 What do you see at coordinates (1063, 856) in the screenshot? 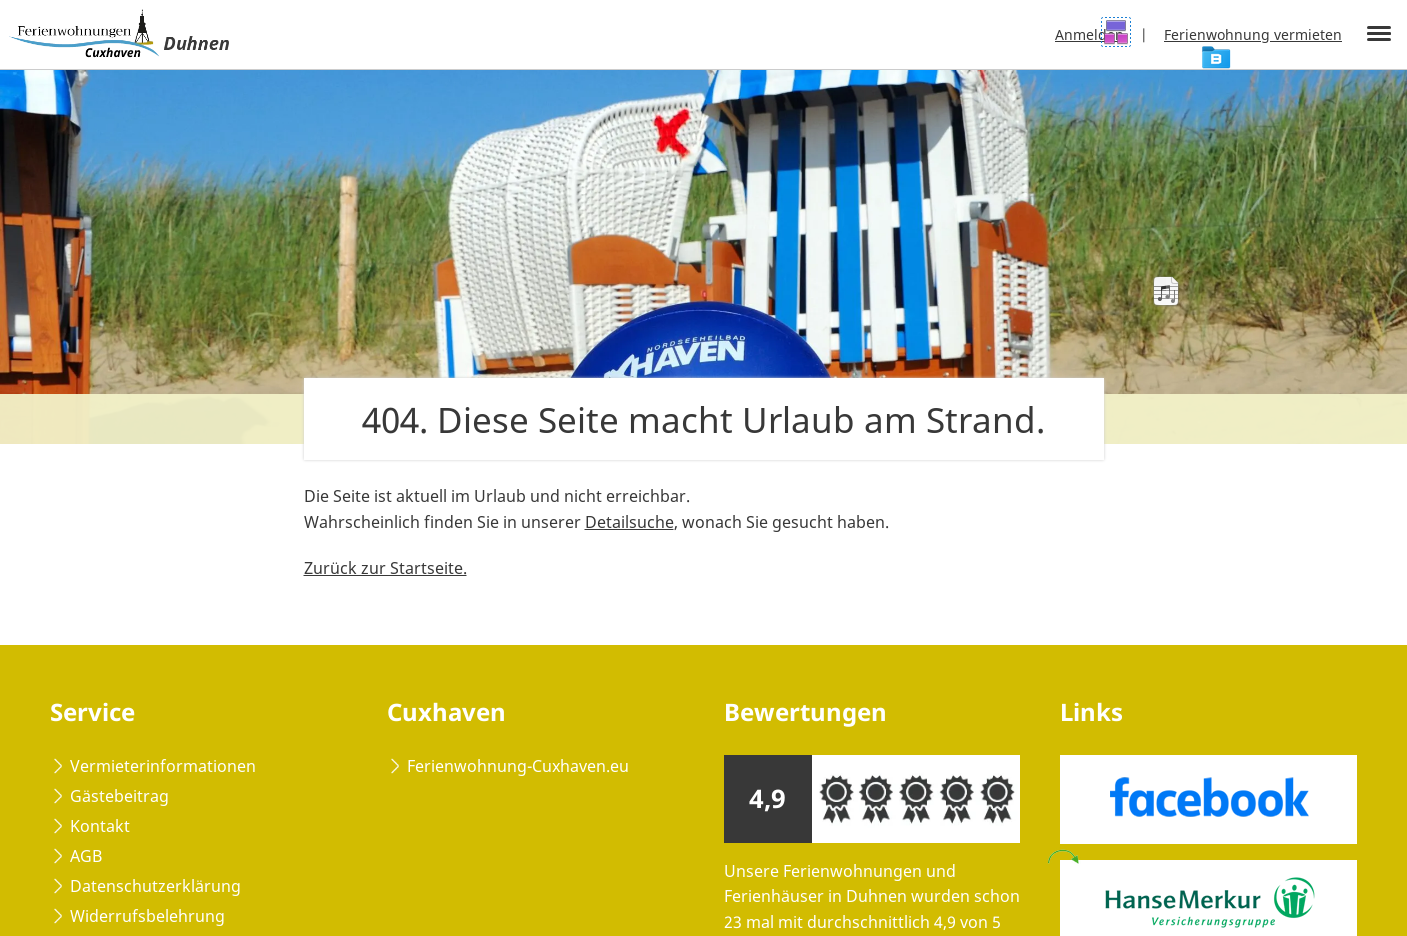
I see `redo the last undone action` at bounding box center [1063, 856].